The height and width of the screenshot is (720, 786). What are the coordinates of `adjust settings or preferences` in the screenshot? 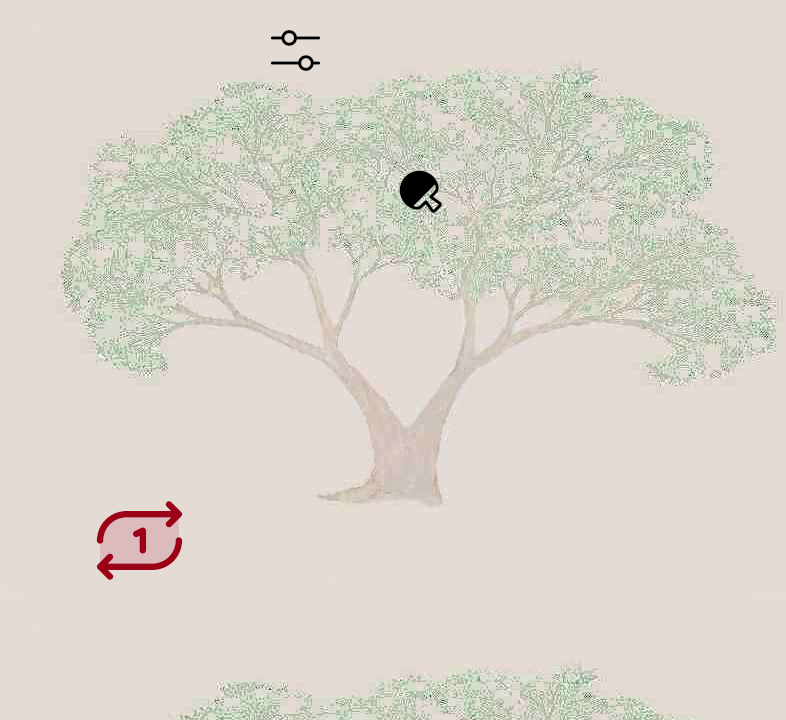 It's located at (295, 50).